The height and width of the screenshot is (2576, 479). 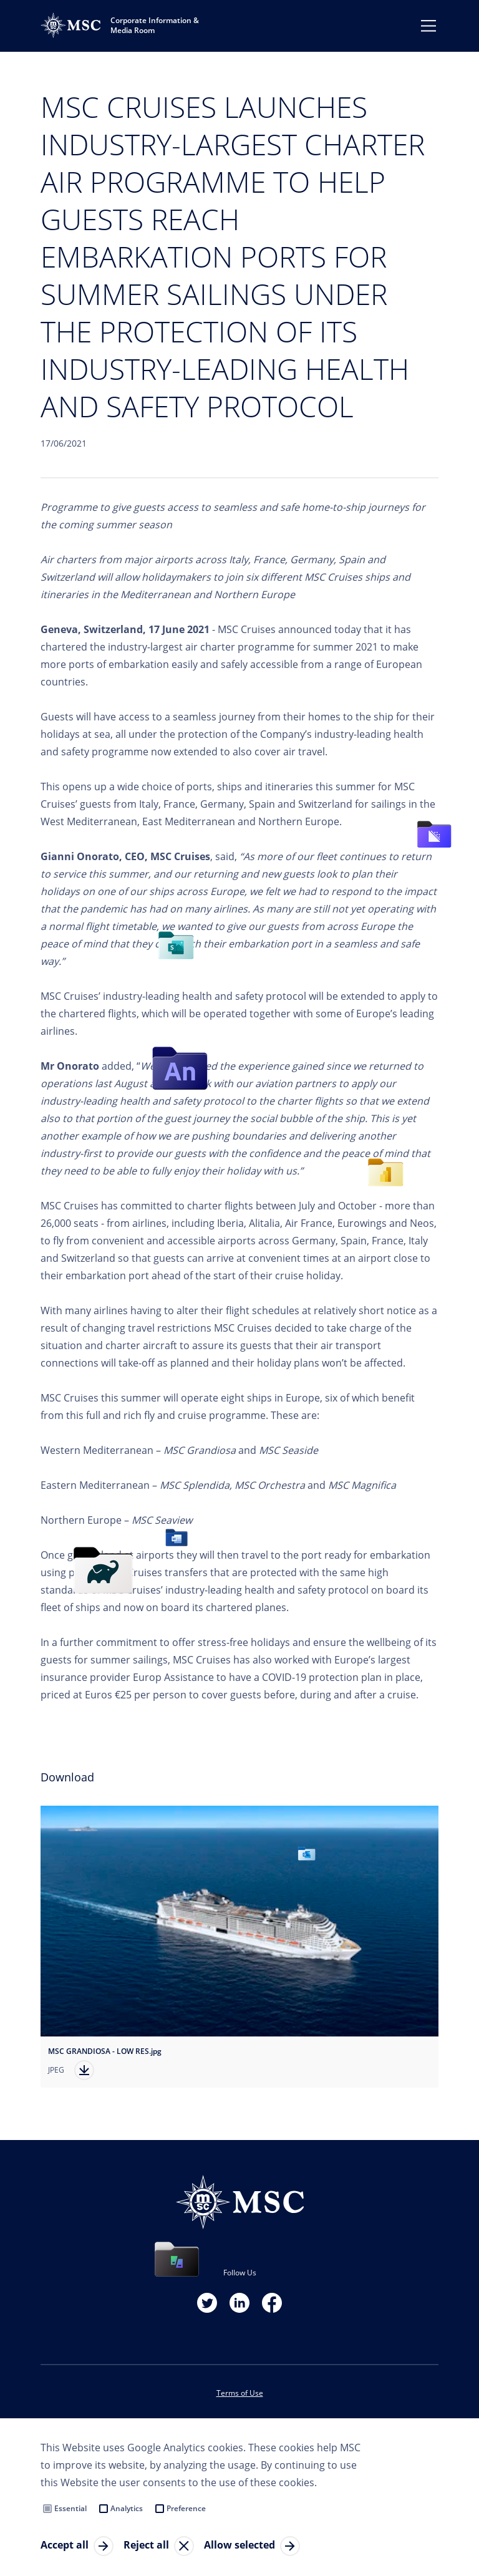 What do you see at coordinates (177, 1538) in the screenshot?
I see `open folder containing Microsoft Word documents` at bounding box center [177, 1538].